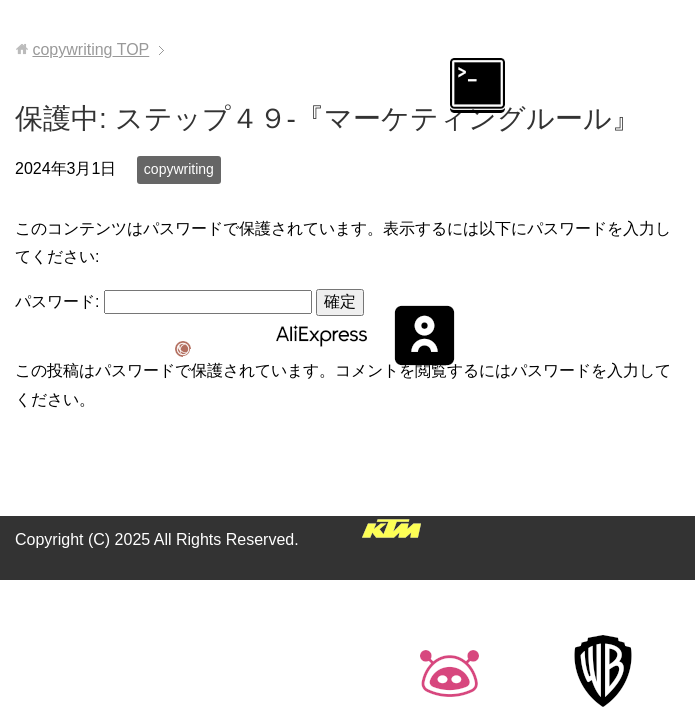  Describe the element at coordinates (603, 671) in the screenshot. I see `warner bros. official logo` at that location.